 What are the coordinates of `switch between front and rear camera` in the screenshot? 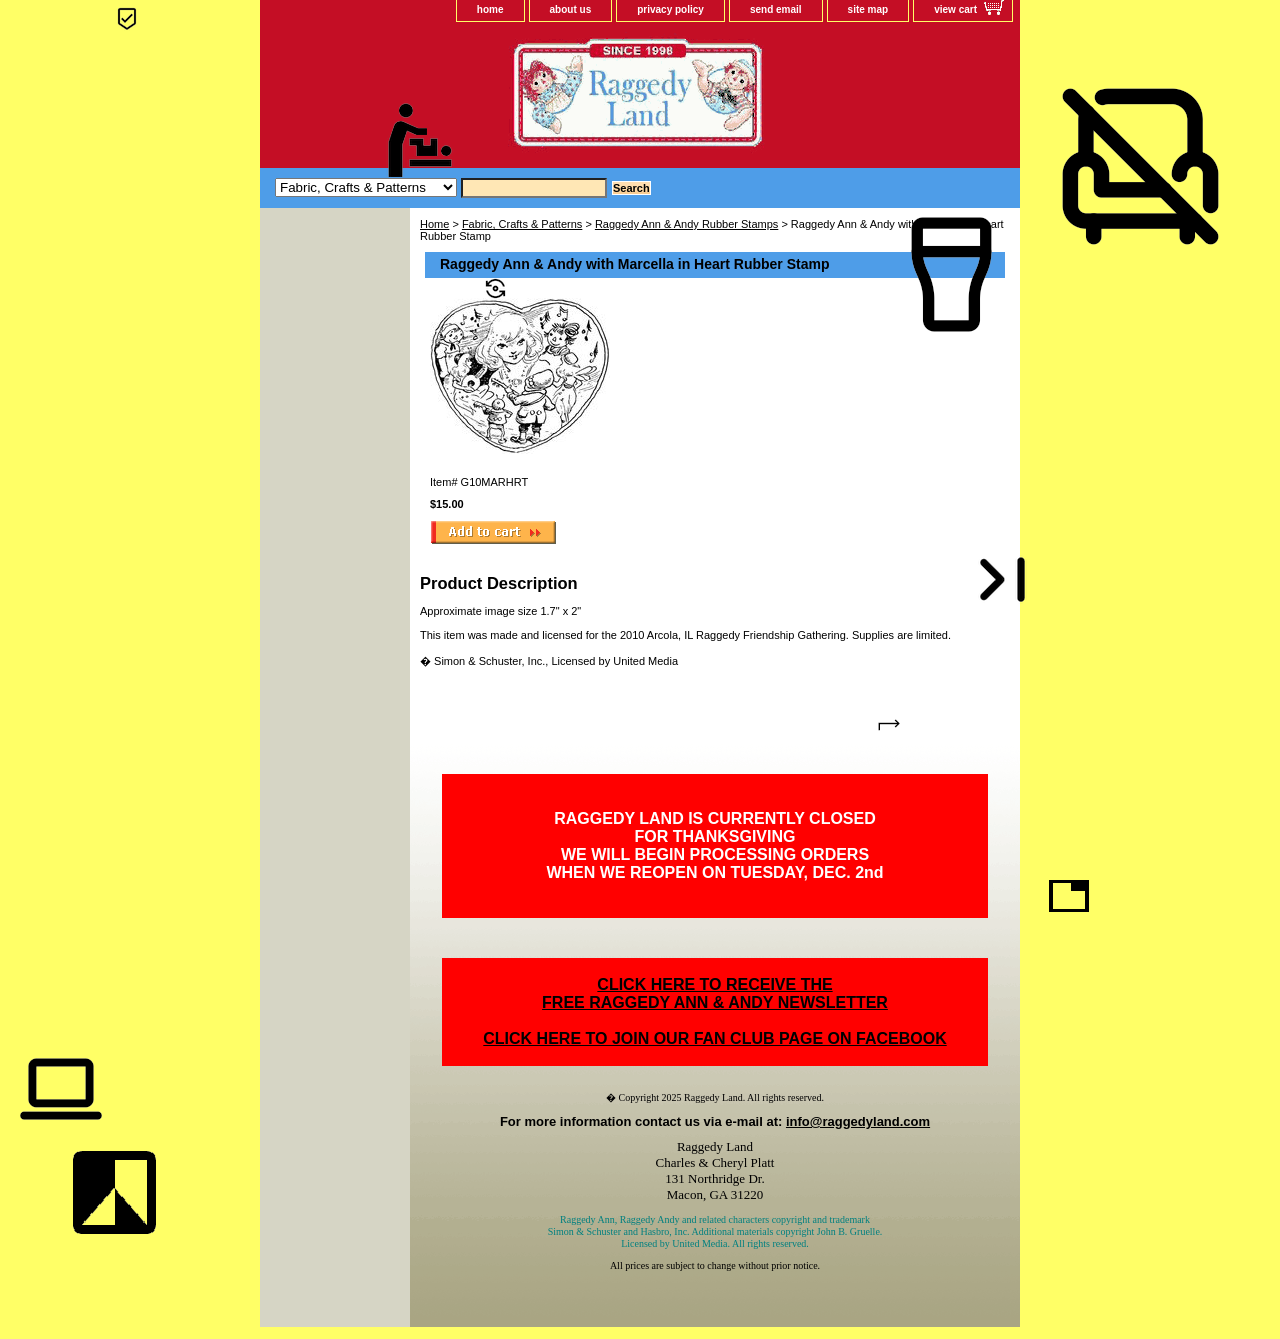 It's located at (495, 288).